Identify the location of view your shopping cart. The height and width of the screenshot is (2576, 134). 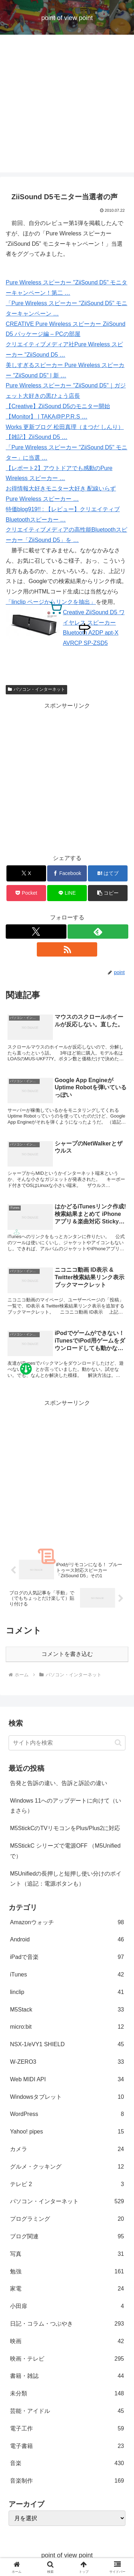
(56, 608).